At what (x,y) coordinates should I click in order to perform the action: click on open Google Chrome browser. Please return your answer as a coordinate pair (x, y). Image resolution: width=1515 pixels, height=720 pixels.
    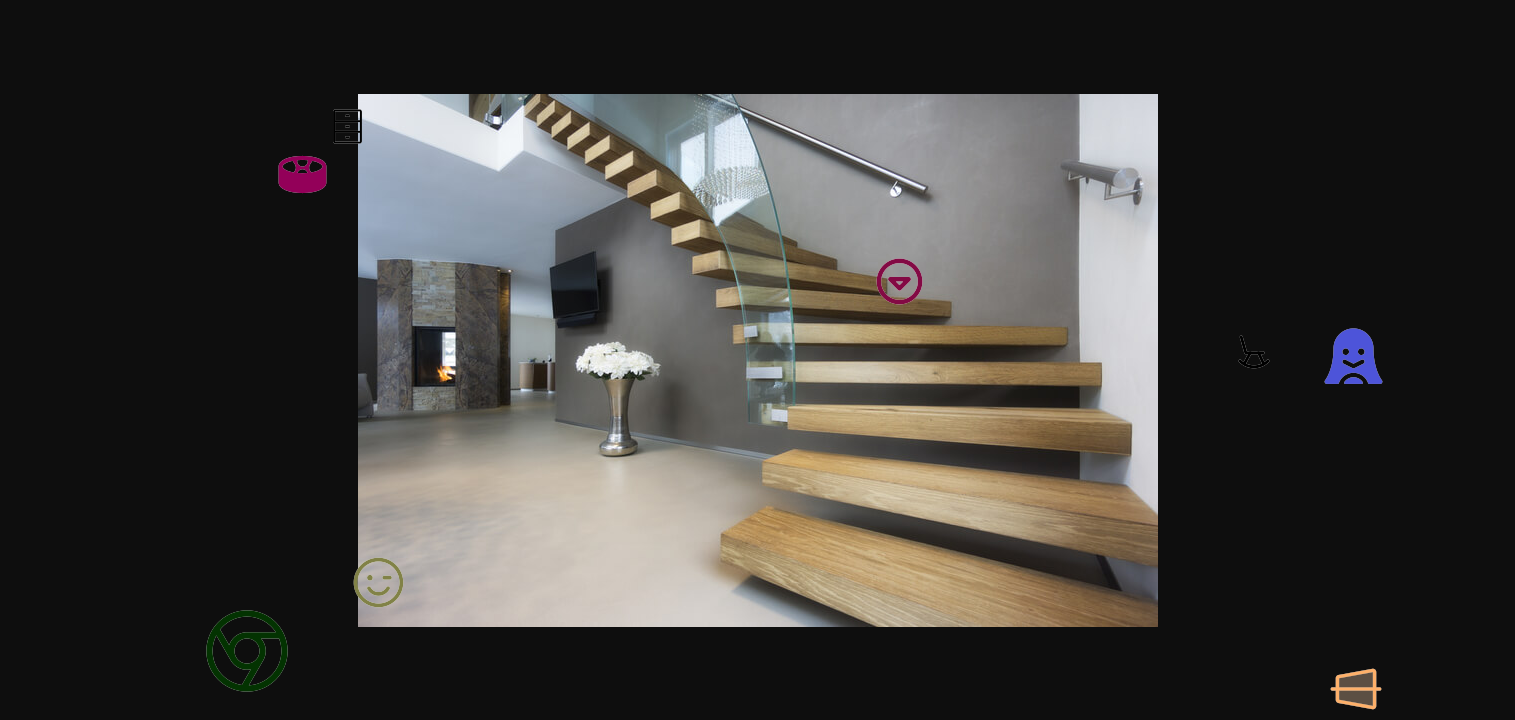
    Looking at the image, I should click on (247, 651).